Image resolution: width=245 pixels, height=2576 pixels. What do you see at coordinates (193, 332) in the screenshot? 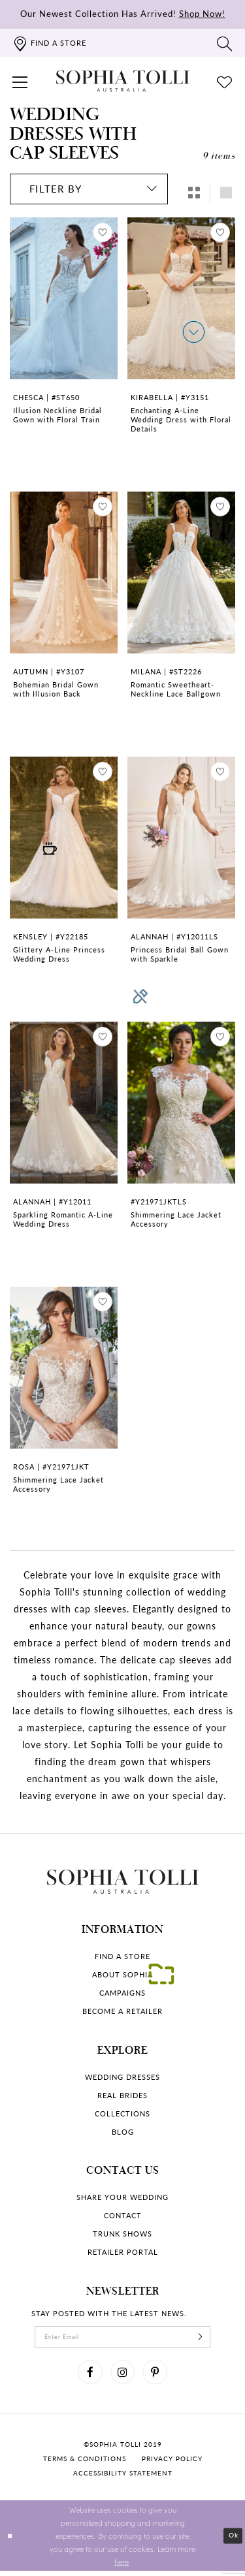
I see `expand to show more content` at bounding box center [193, 332].